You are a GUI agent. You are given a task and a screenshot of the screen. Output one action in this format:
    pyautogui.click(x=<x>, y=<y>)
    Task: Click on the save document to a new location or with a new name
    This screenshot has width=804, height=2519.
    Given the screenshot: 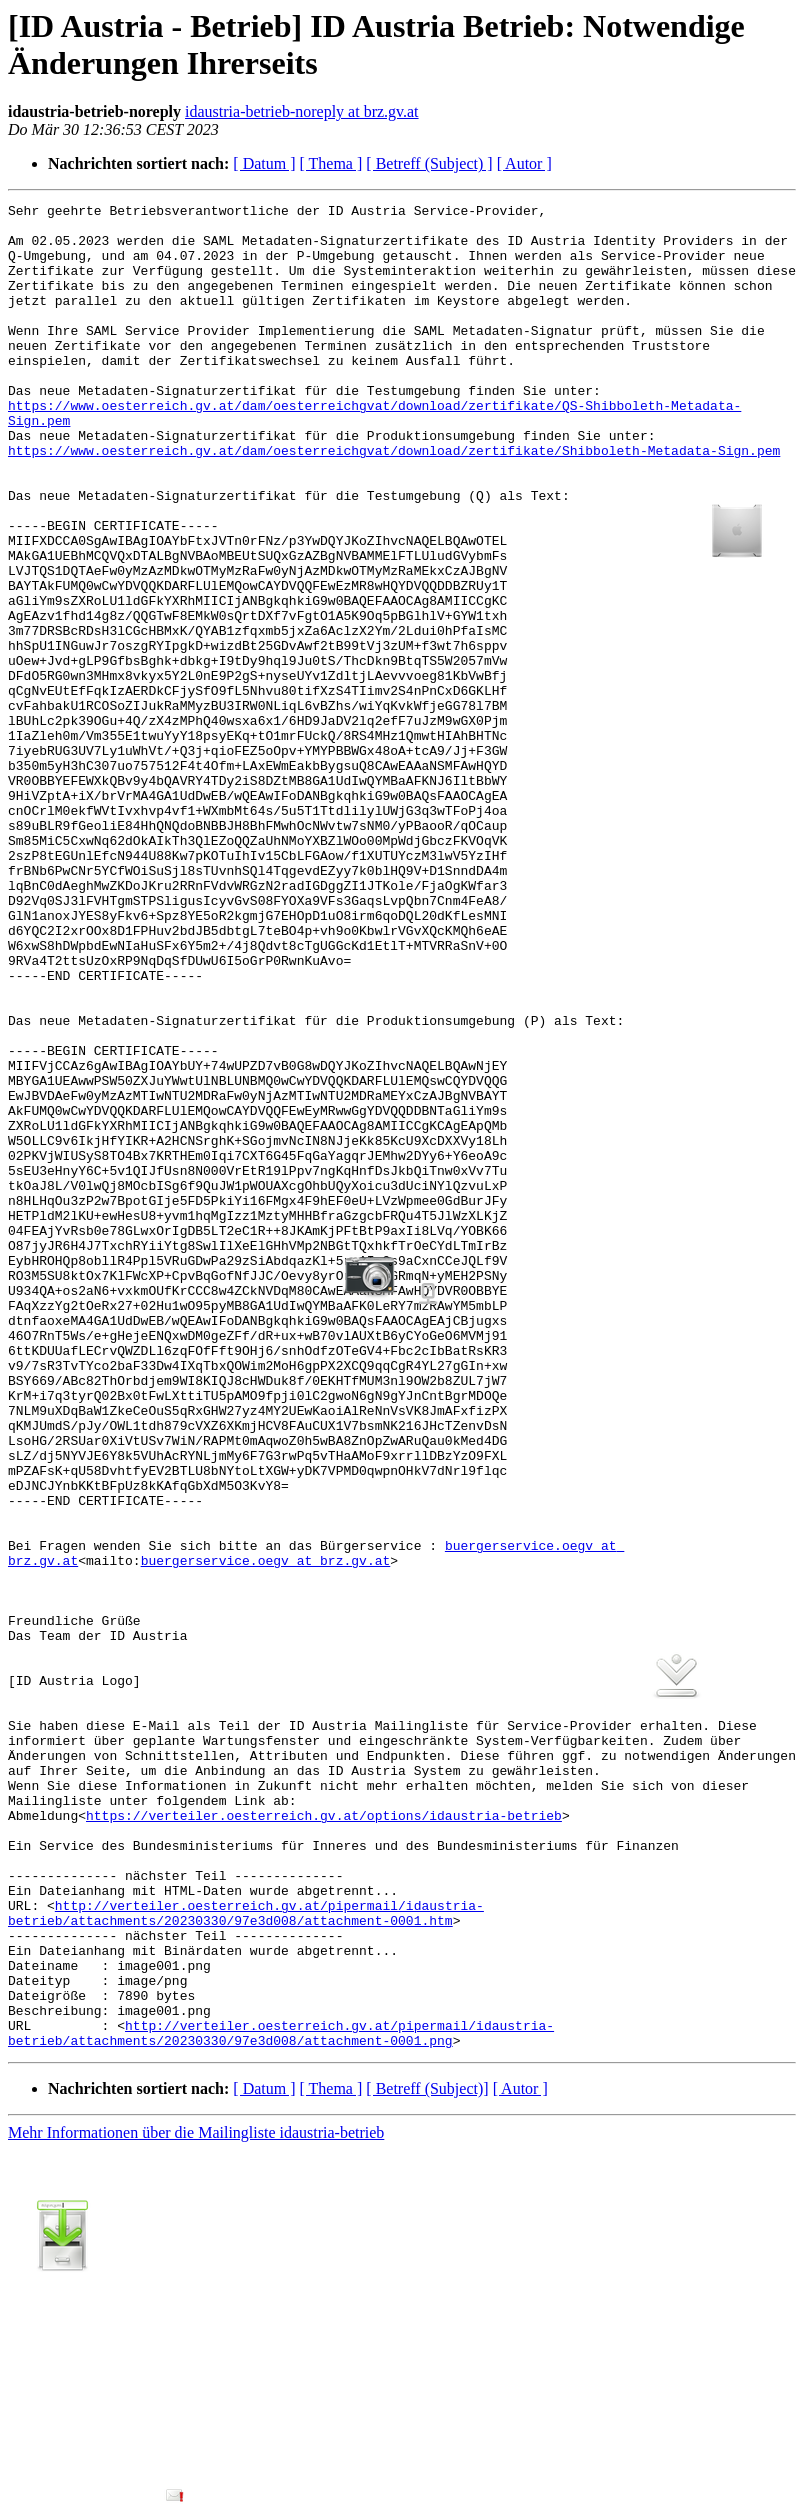 What is the action you would take?
    pyautogui.click(x=62, y=2237)
    